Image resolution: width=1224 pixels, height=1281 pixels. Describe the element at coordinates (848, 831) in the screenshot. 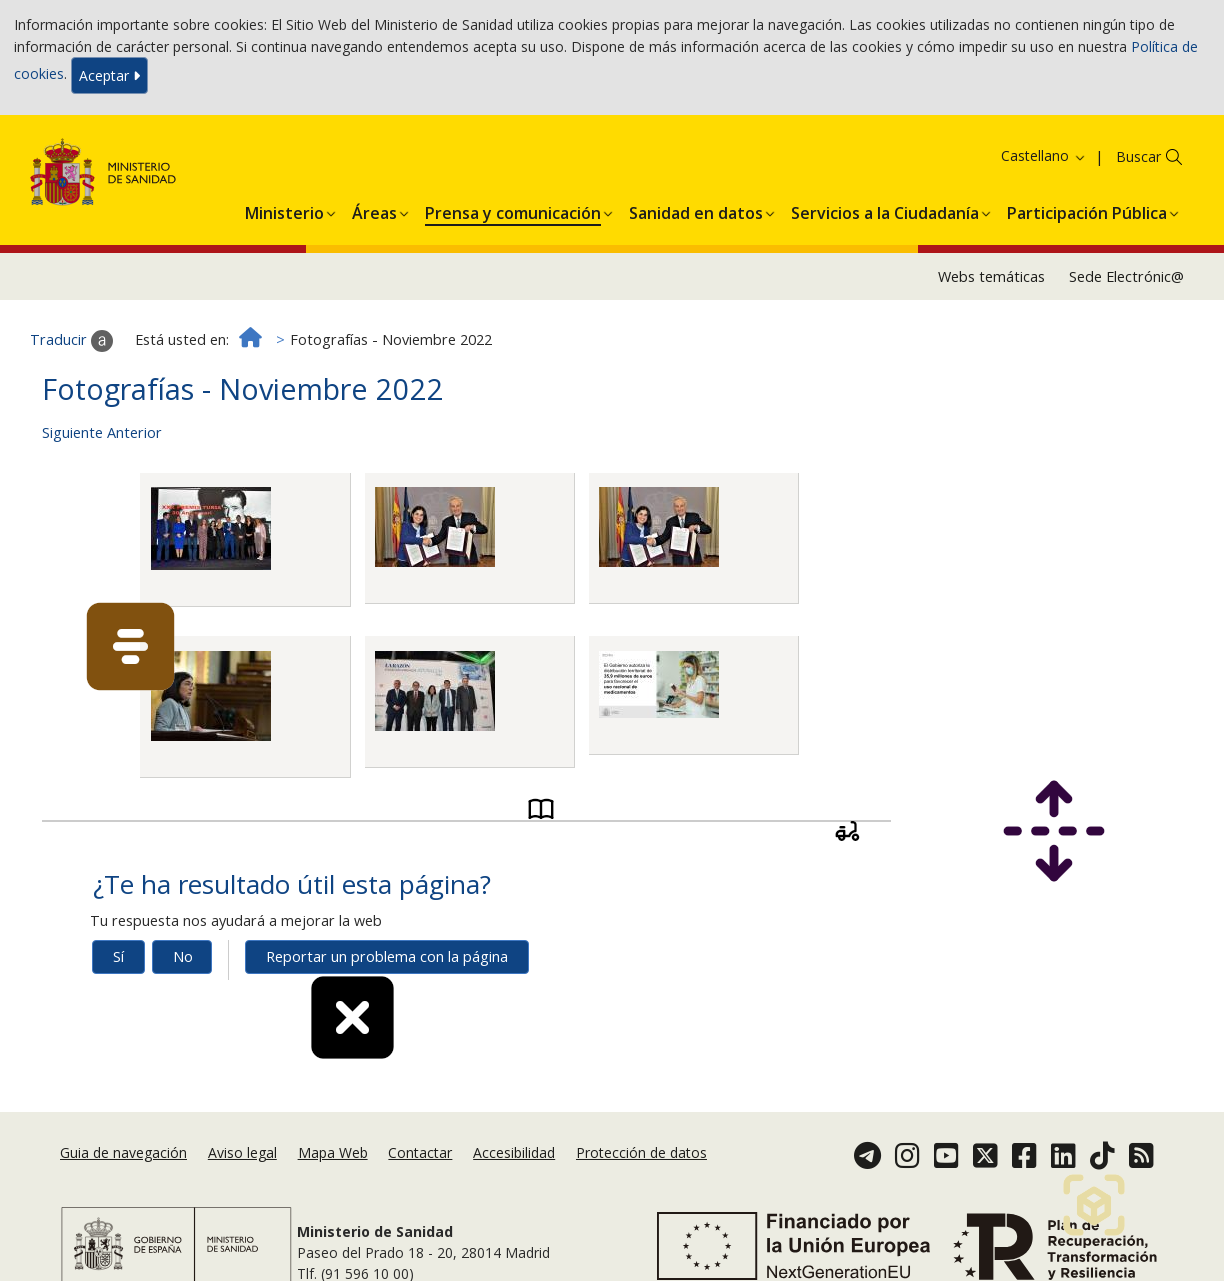

I see `select moped or scooter delivery` at that location.